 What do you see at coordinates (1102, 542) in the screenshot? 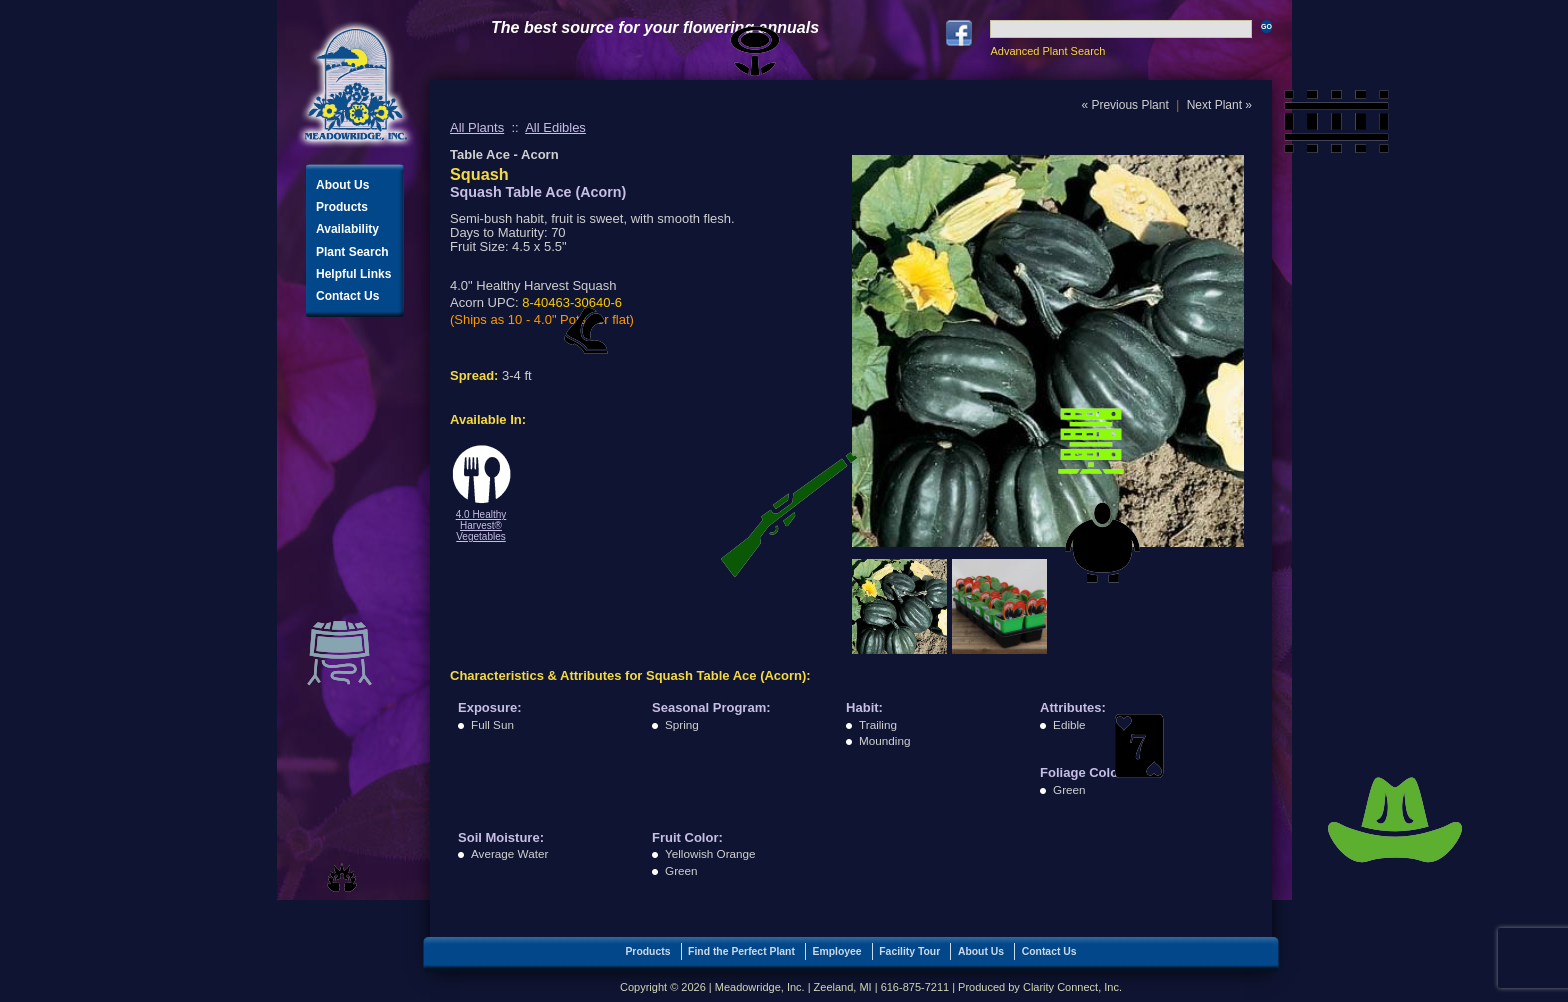
I see `indicates a character's weight or body type stat` at bounding box center [1102, 542].